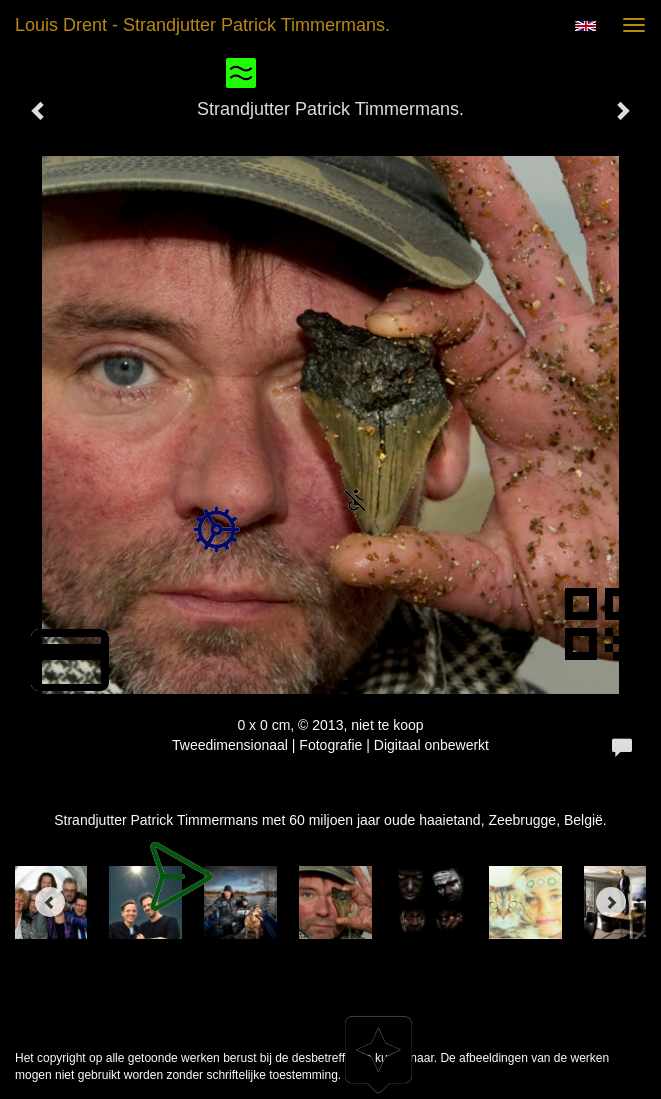 Image resolution: width=661 pixels, height=1099 pixels. I want to click on access AI assistant or smart suggestions, so click(378, 1053).